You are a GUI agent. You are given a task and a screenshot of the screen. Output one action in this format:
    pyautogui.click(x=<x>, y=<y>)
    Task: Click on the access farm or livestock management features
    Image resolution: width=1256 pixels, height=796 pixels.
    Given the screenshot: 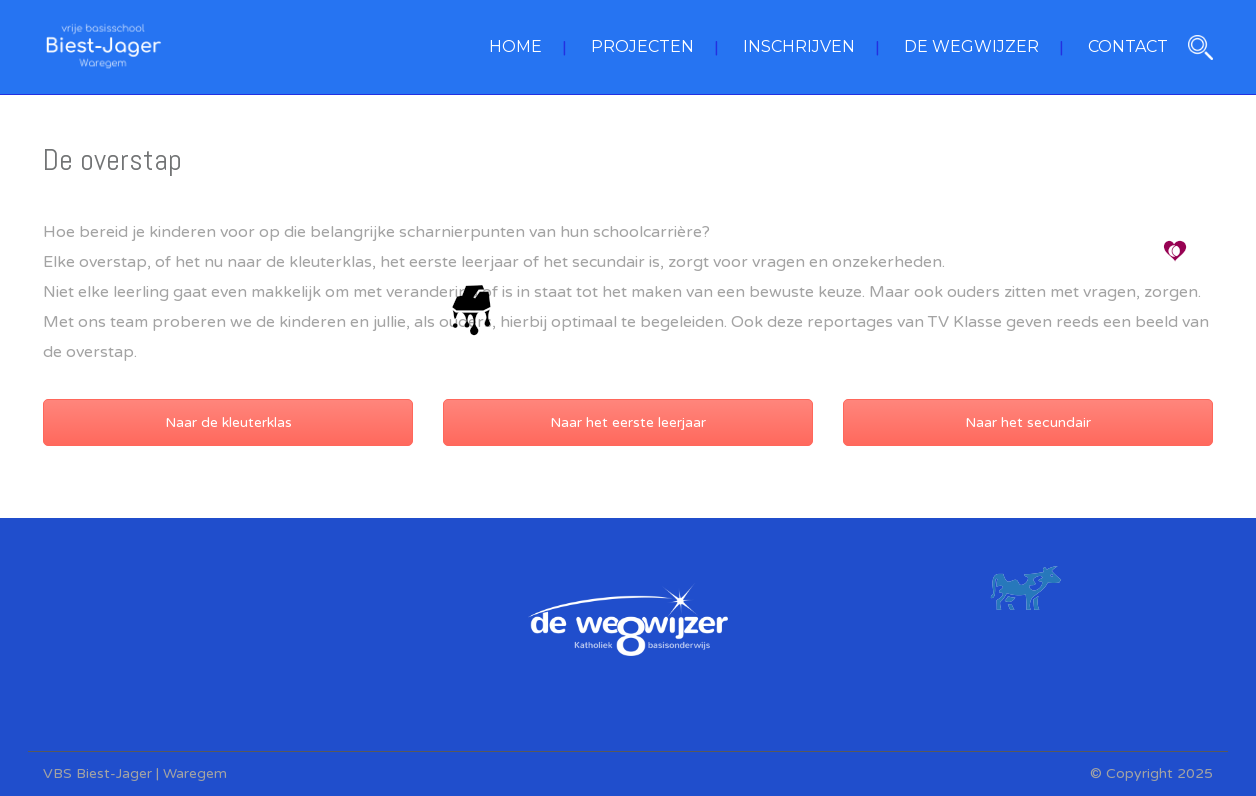 What is the action you would take?
    pyautogui.click(x=1026, y=588)
    